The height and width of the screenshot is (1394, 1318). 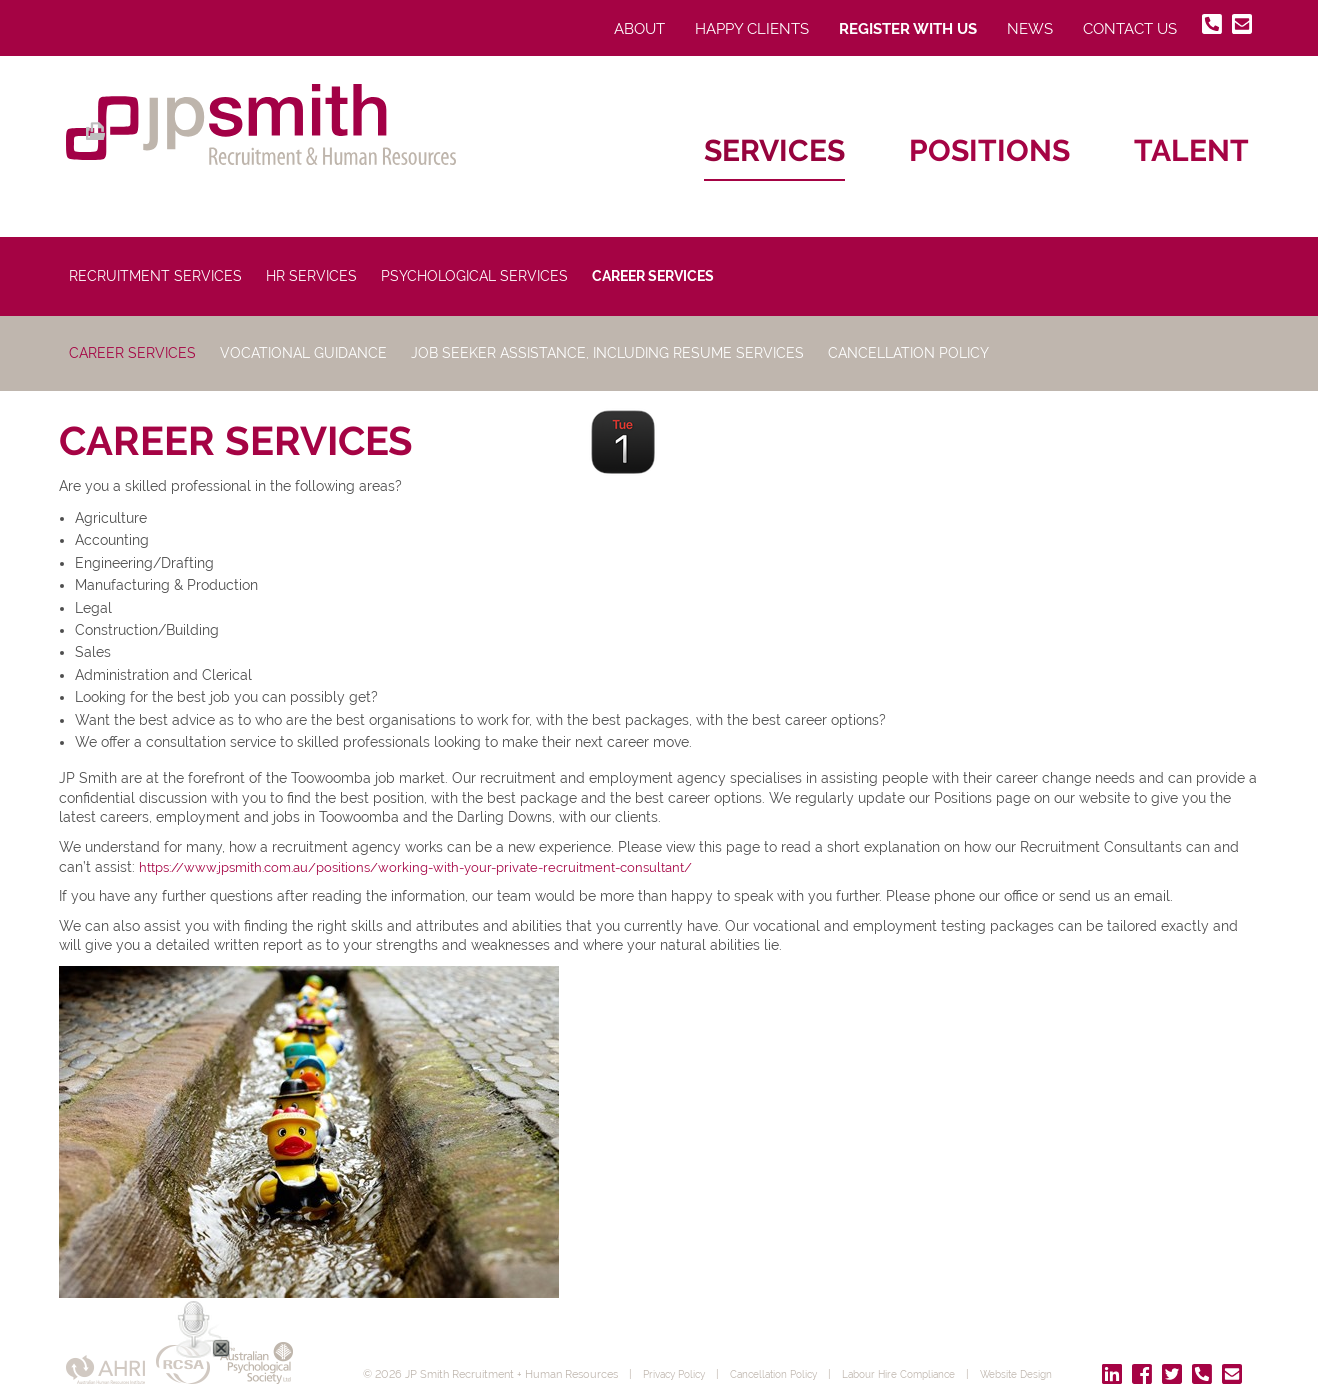 What do you see at coordinates (623, 442) in the screenshot?
I see `open the calendar app` at bounding box center [623, 442].